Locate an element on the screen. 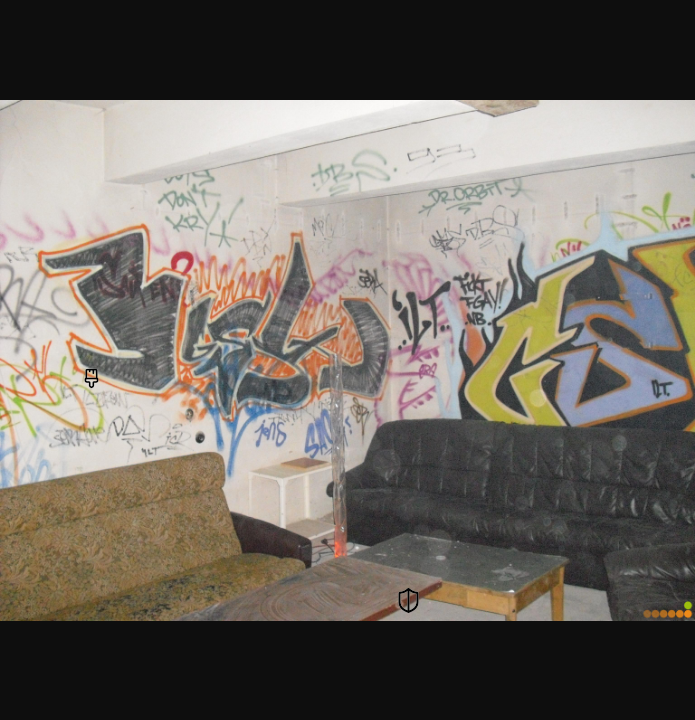 Image resolution: width=695 pixels, height=720 pixels. partial security or protection enabled is located at coordinates (408, 600).